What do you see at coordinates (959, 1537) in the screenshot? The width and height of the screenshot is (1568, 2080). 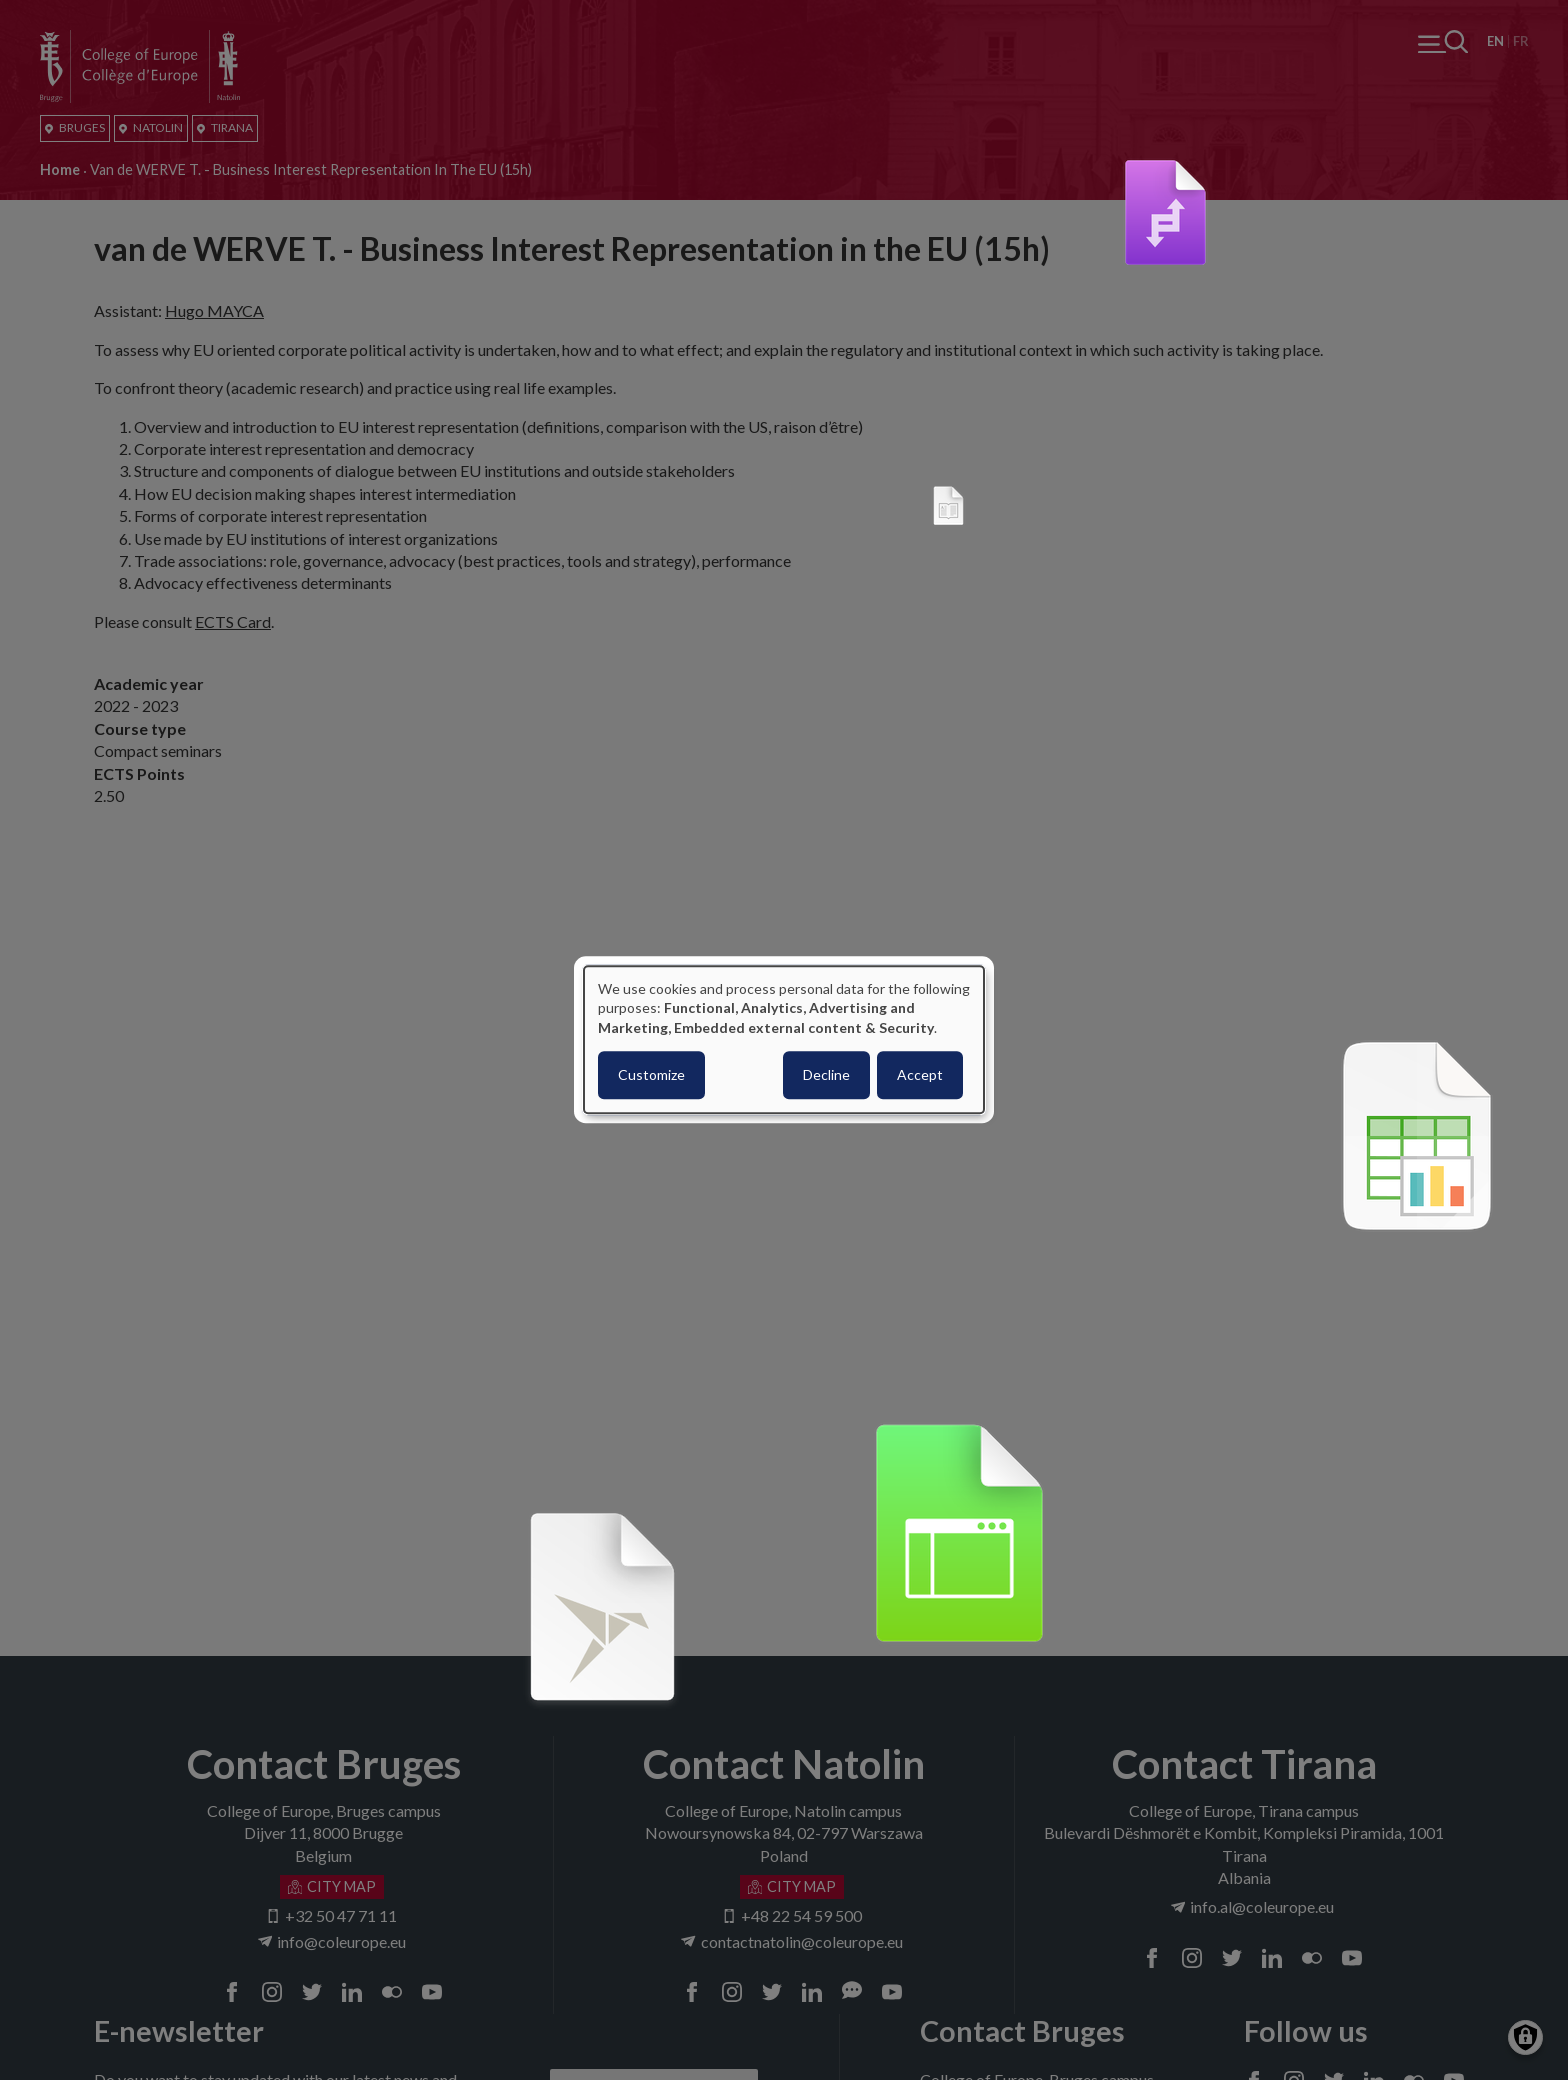 I see `a QML source code file` at bounding box center [959, 1537].